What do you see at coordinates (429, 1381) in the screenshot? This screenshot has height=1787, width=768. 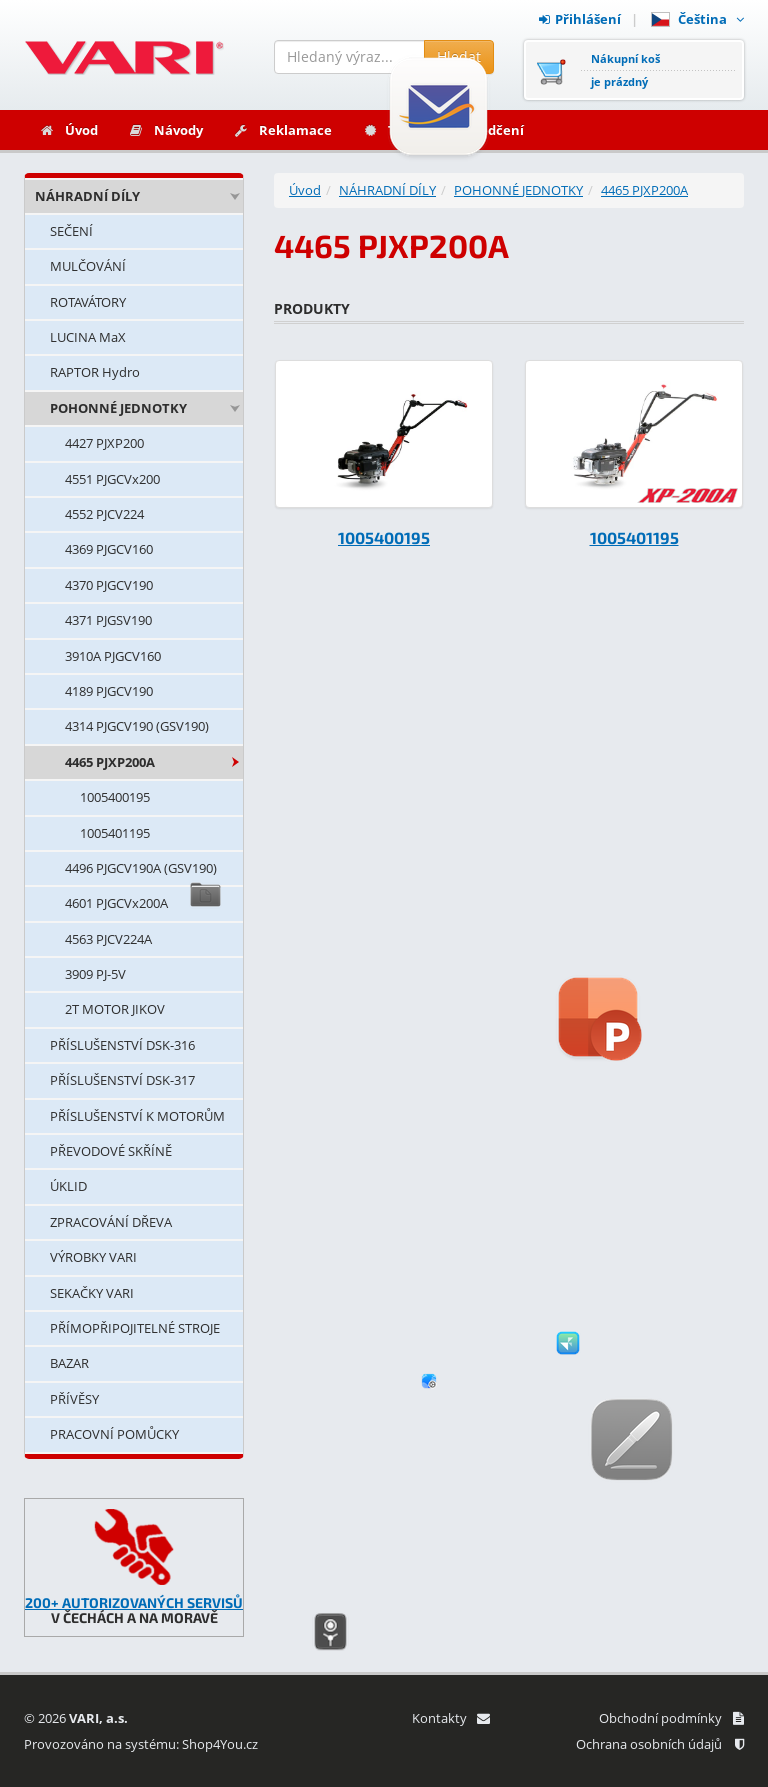 I see `configure network and workgroup settings` at bounding box center [429, 1381].